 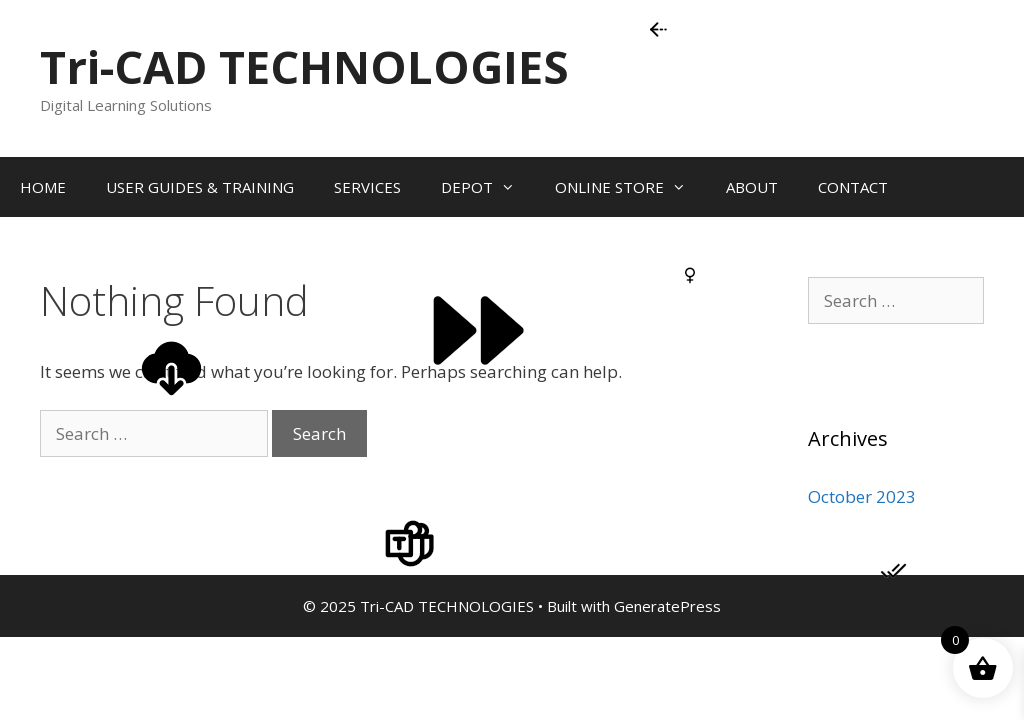 What do you see at coordinates (893, 570) in the screenshot?
I see `message sent and read confirmation` at bounding box center [893, 570].